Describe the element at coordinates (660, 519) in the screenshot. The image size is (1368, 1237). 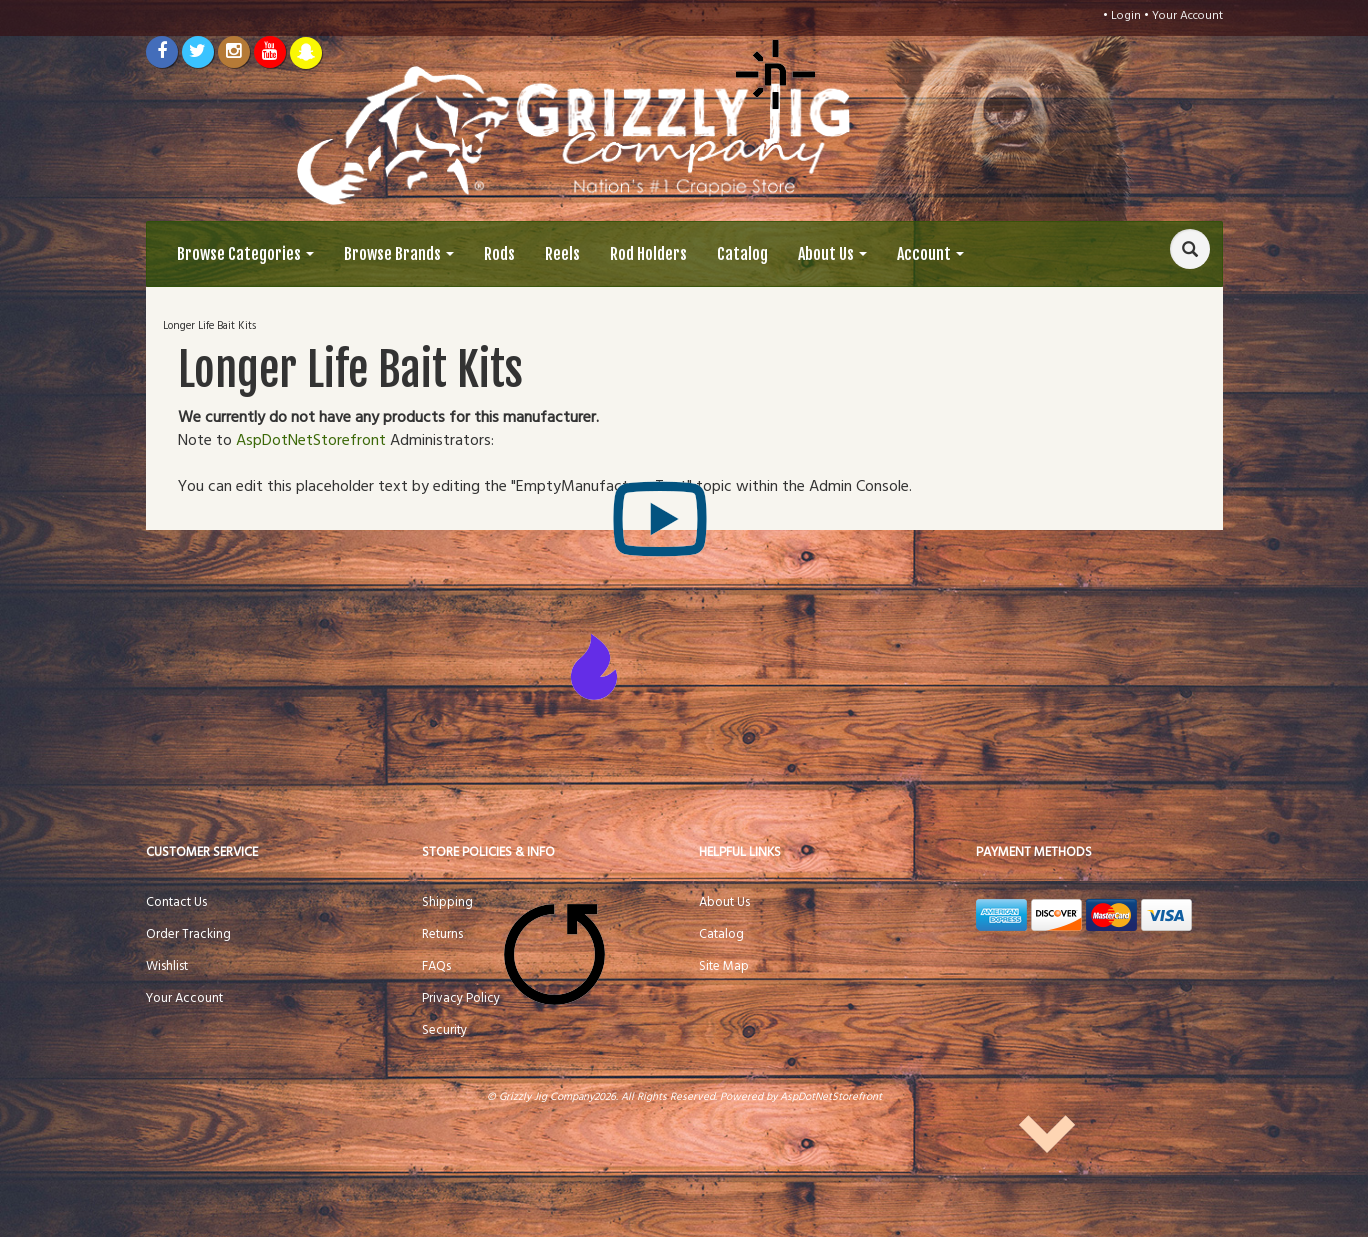
I see `open YouTube` at that location.